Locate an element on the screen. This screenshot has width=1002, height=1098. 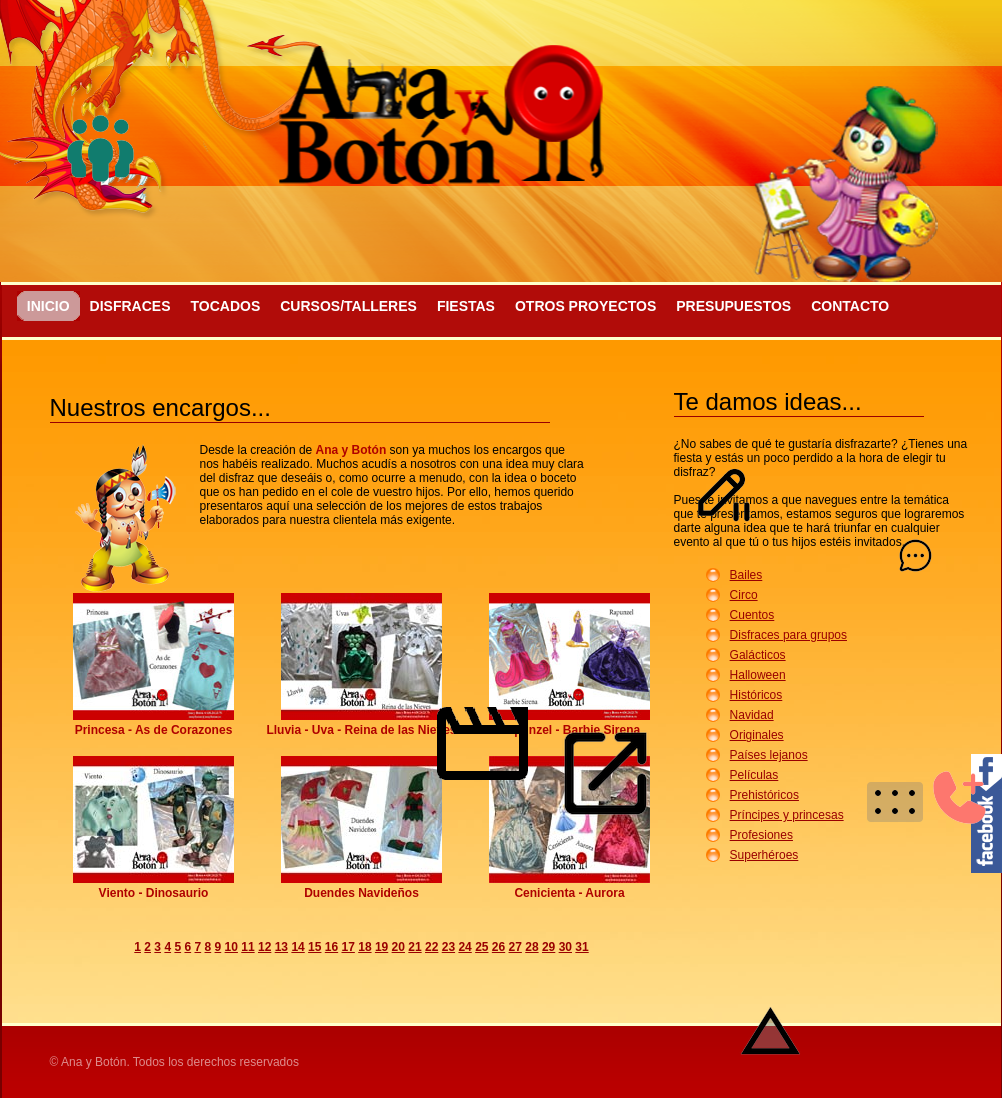
add a new contact is located at coordinates (960, 796).